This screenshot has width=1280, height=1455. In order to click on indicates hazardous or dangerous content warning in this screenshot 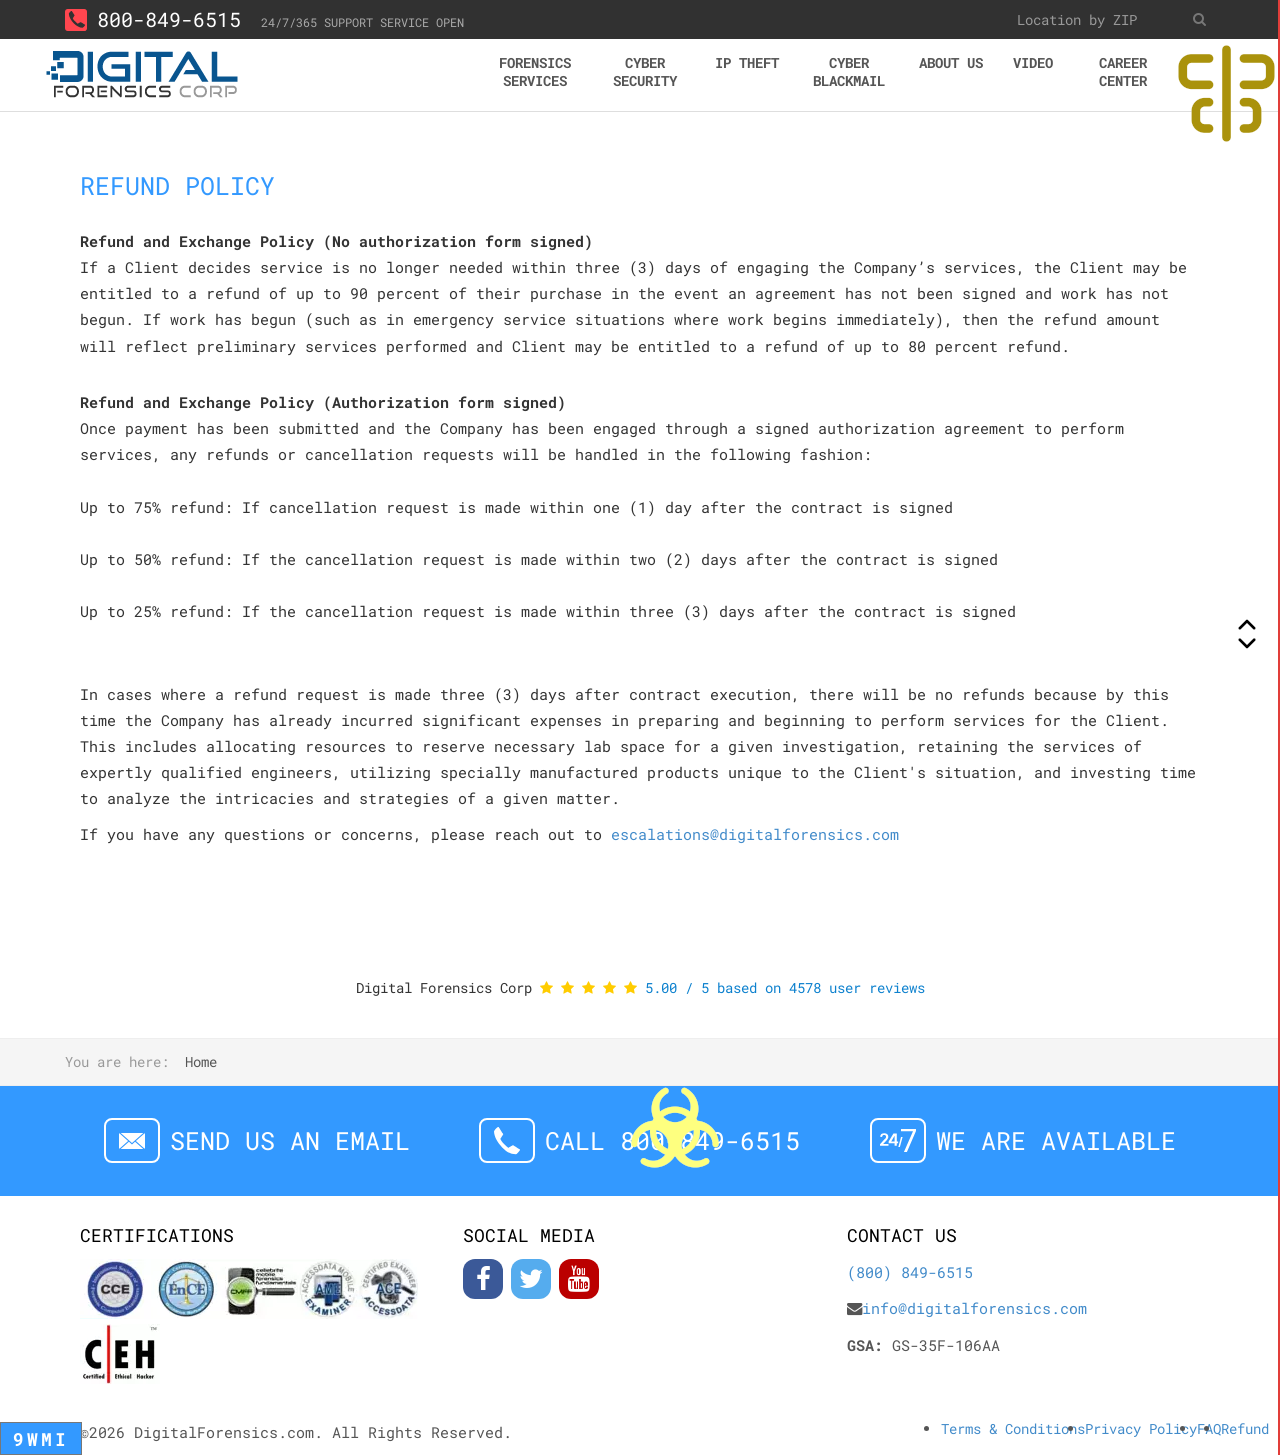, I will do `click(675, 1130)`.